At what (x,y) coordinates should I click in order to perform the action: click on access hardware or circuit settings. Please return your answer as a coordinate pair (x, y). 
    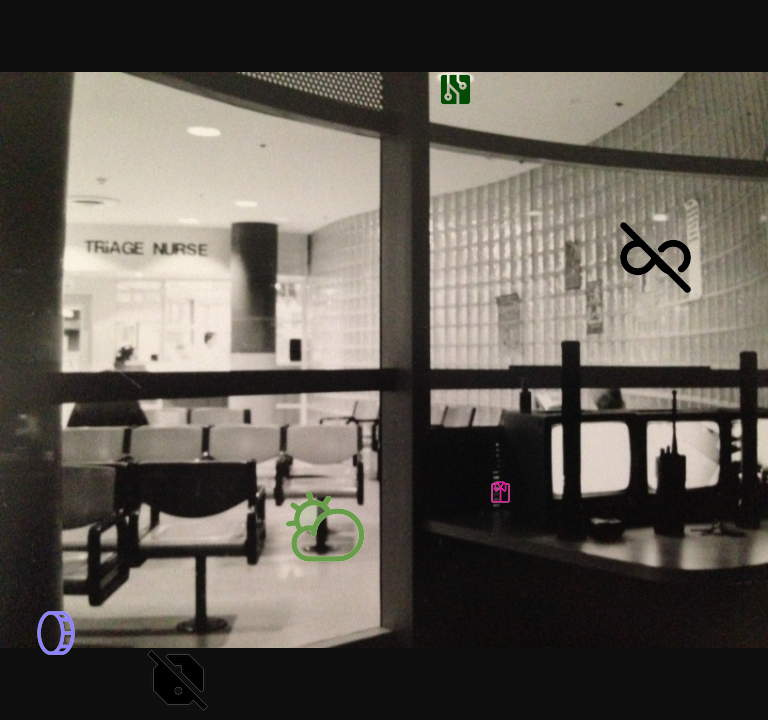
    Looking at the image, I should click on (455, 89).